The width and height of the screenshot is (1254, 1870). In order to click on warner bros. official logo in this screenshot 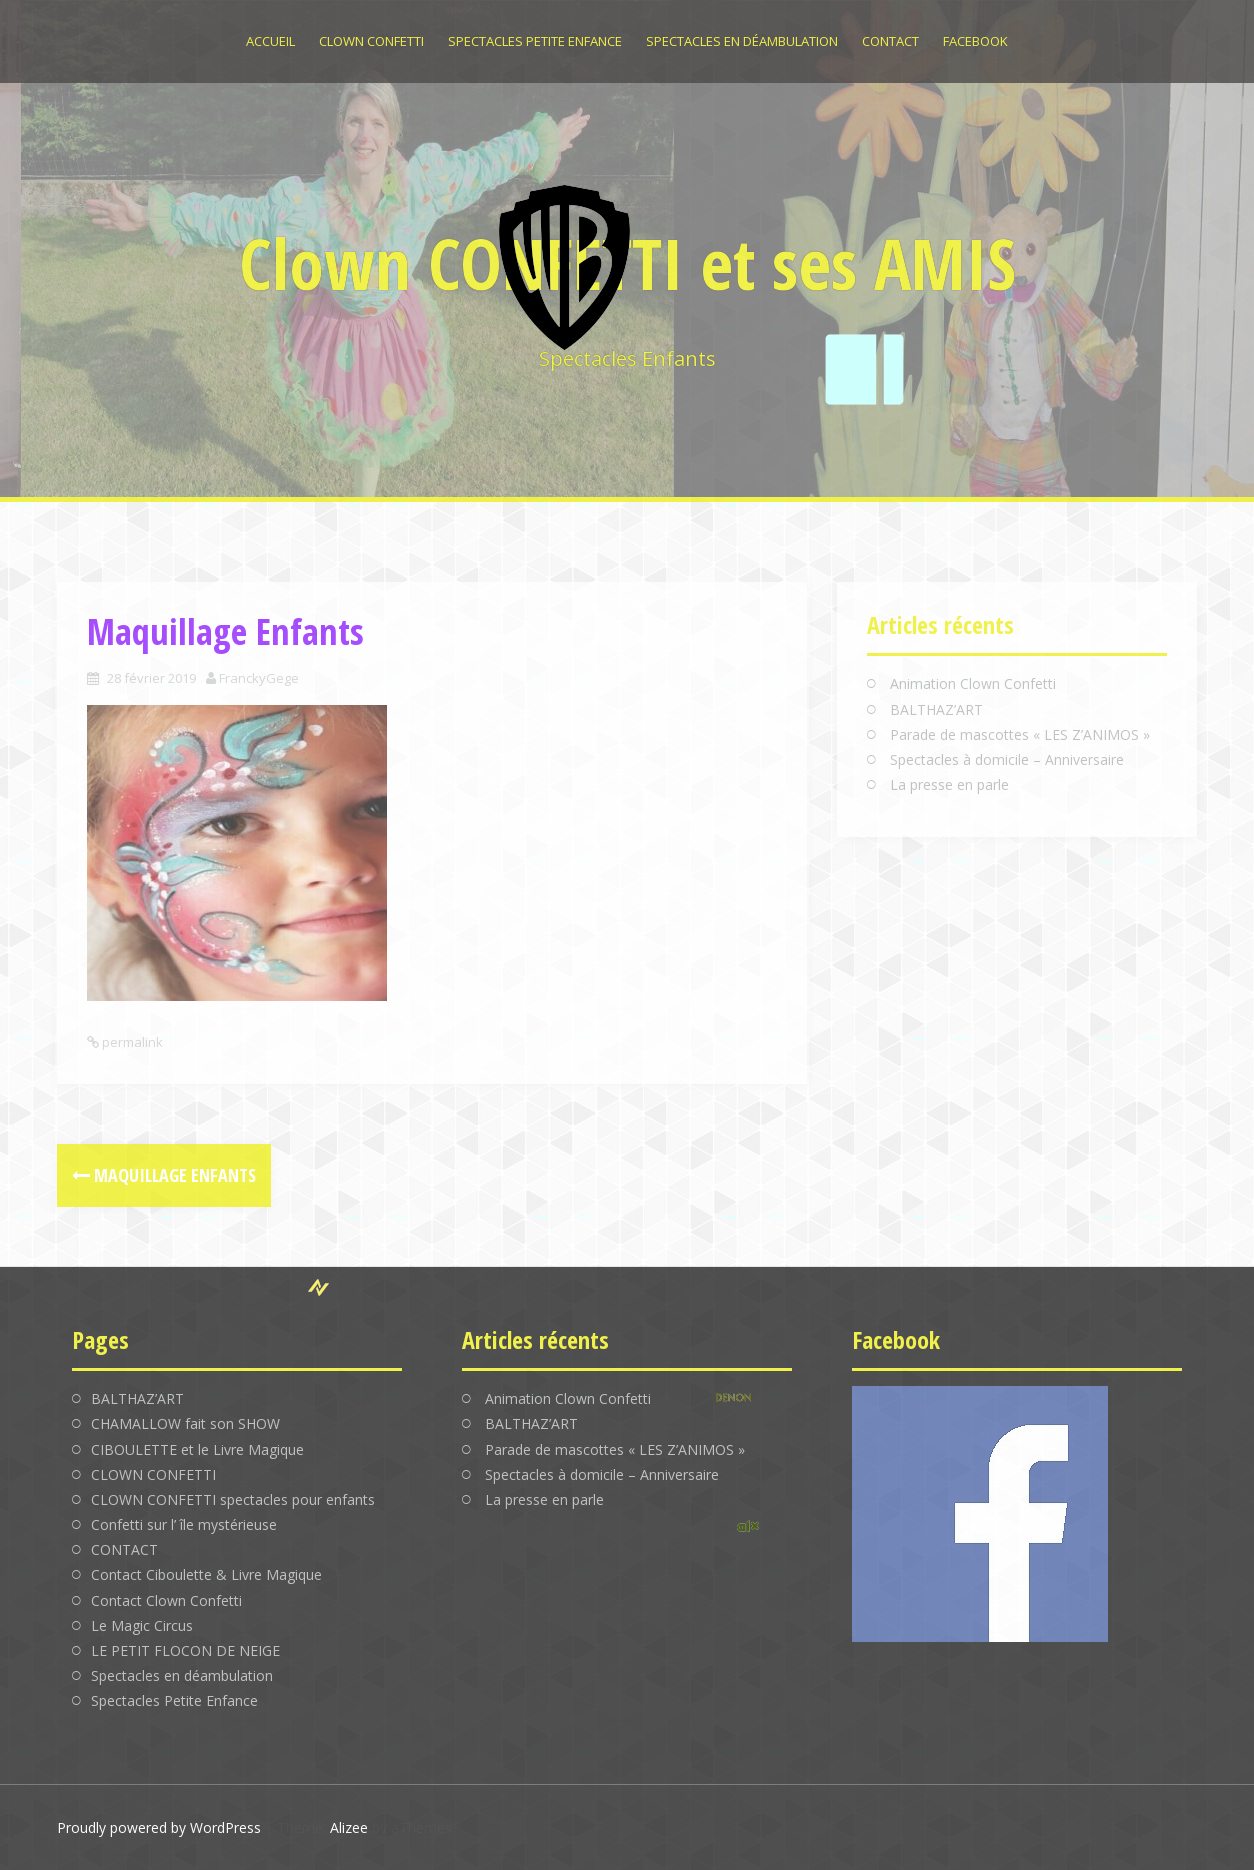, I will do `click(564, 267)`.